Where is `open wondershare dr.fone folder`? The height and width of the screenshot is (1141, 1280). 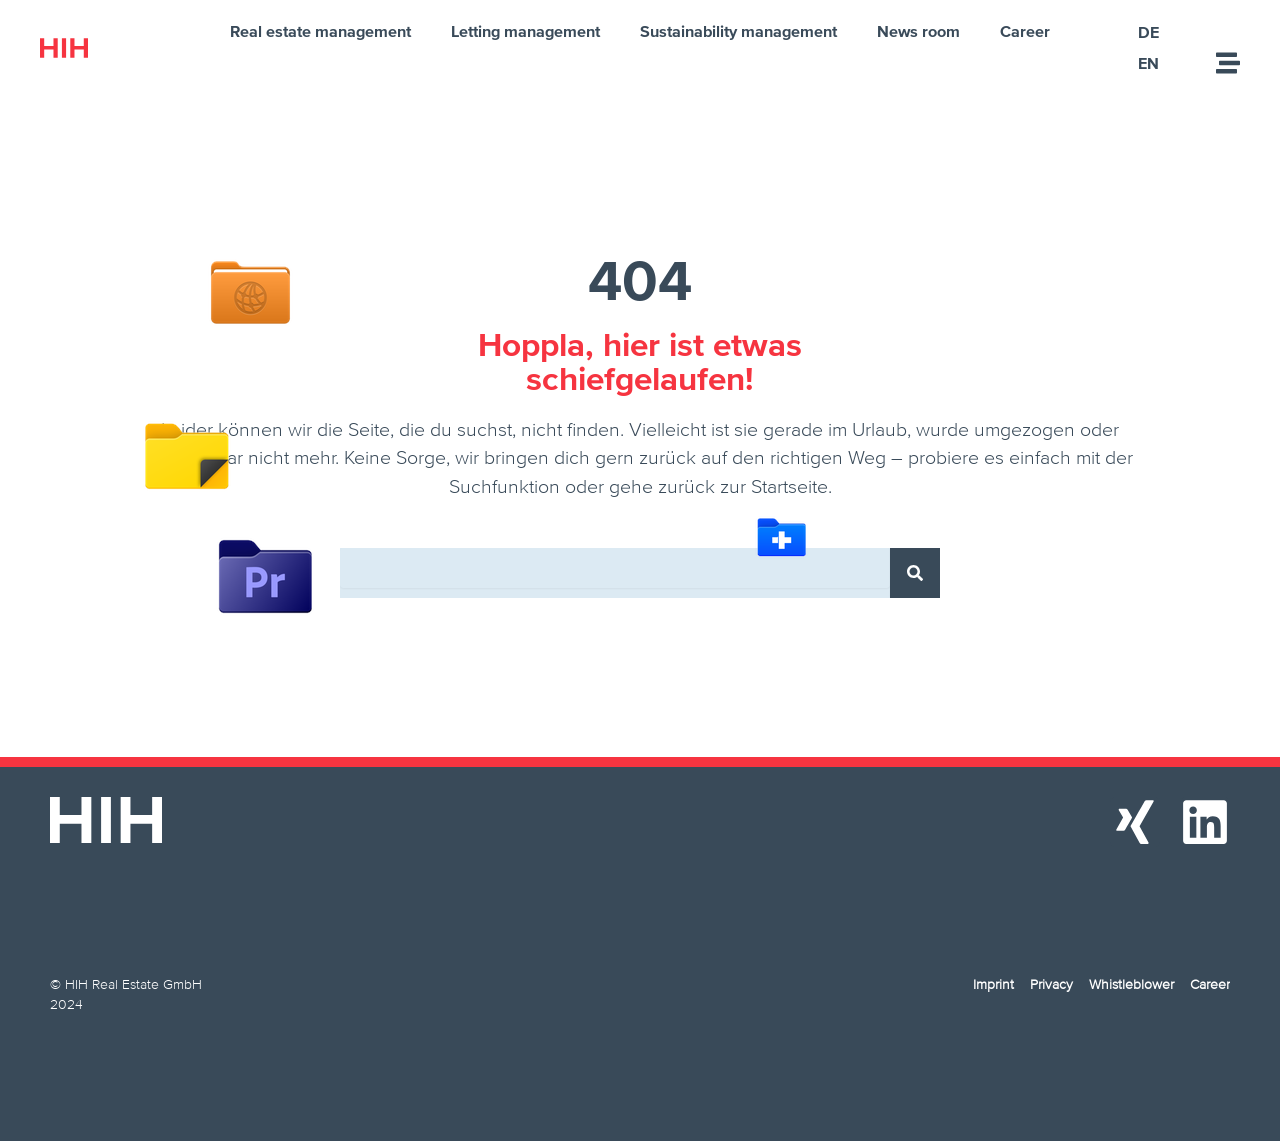 open wondershare dr.fone folder is located at coordinates (781, 538).